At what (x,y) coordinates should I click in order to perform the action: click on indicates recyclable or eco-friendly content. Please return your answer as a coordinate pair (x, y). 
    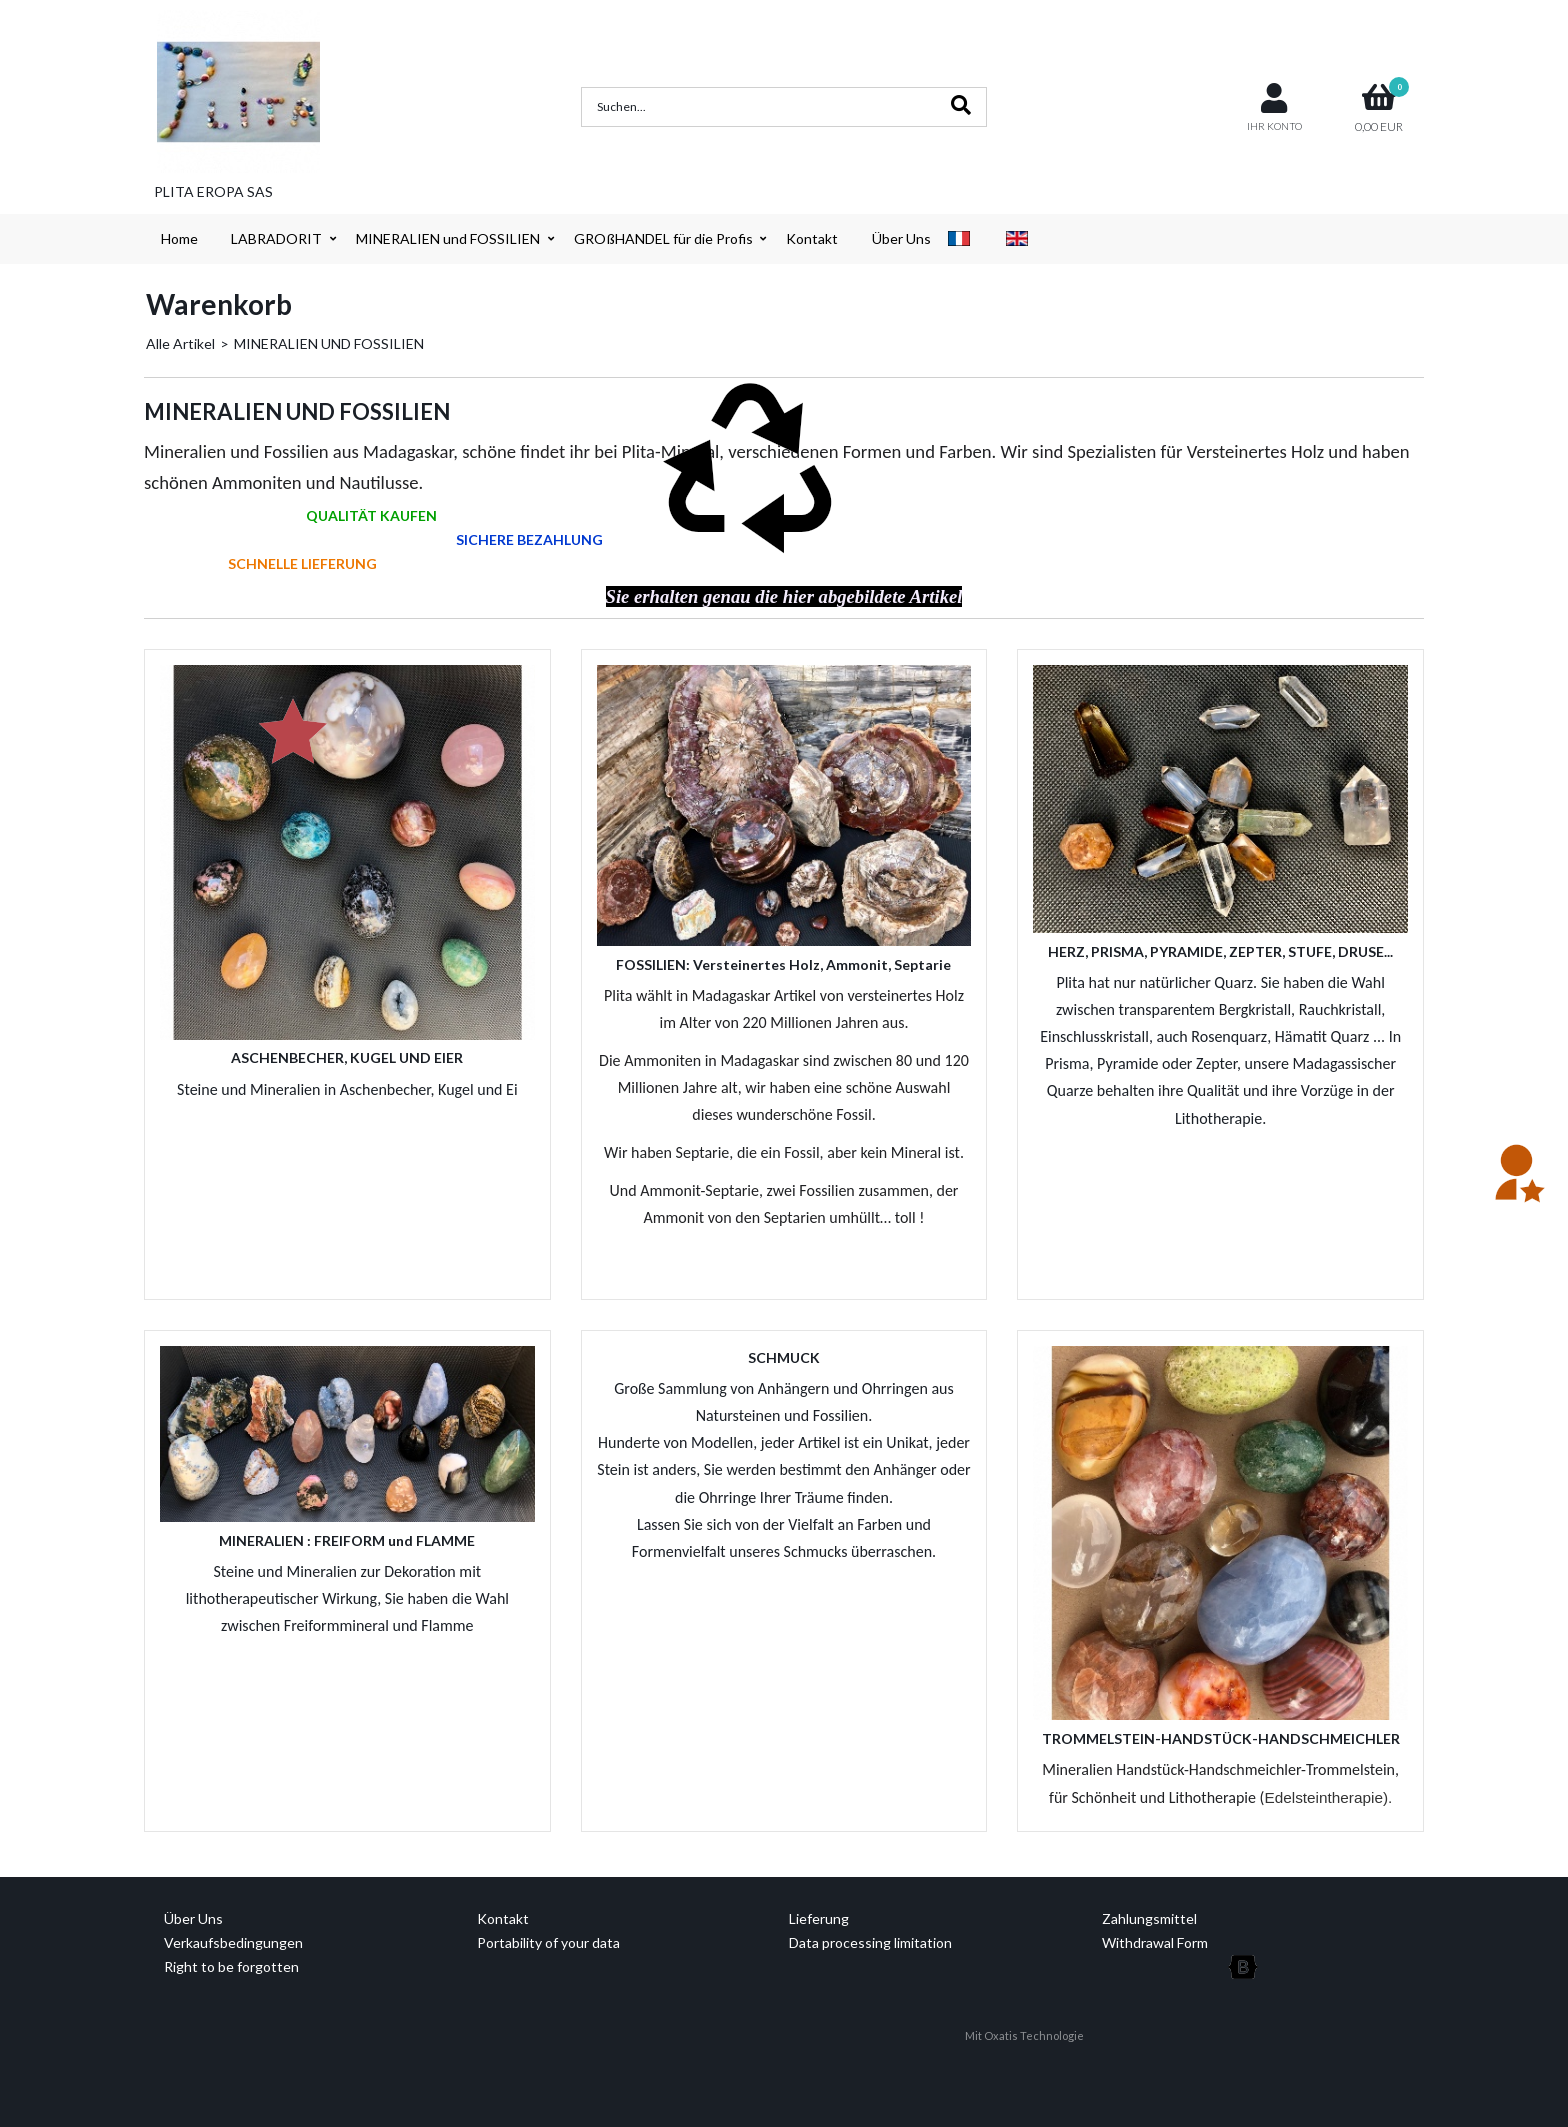
    Looking at the image, I should click on (750, 464).